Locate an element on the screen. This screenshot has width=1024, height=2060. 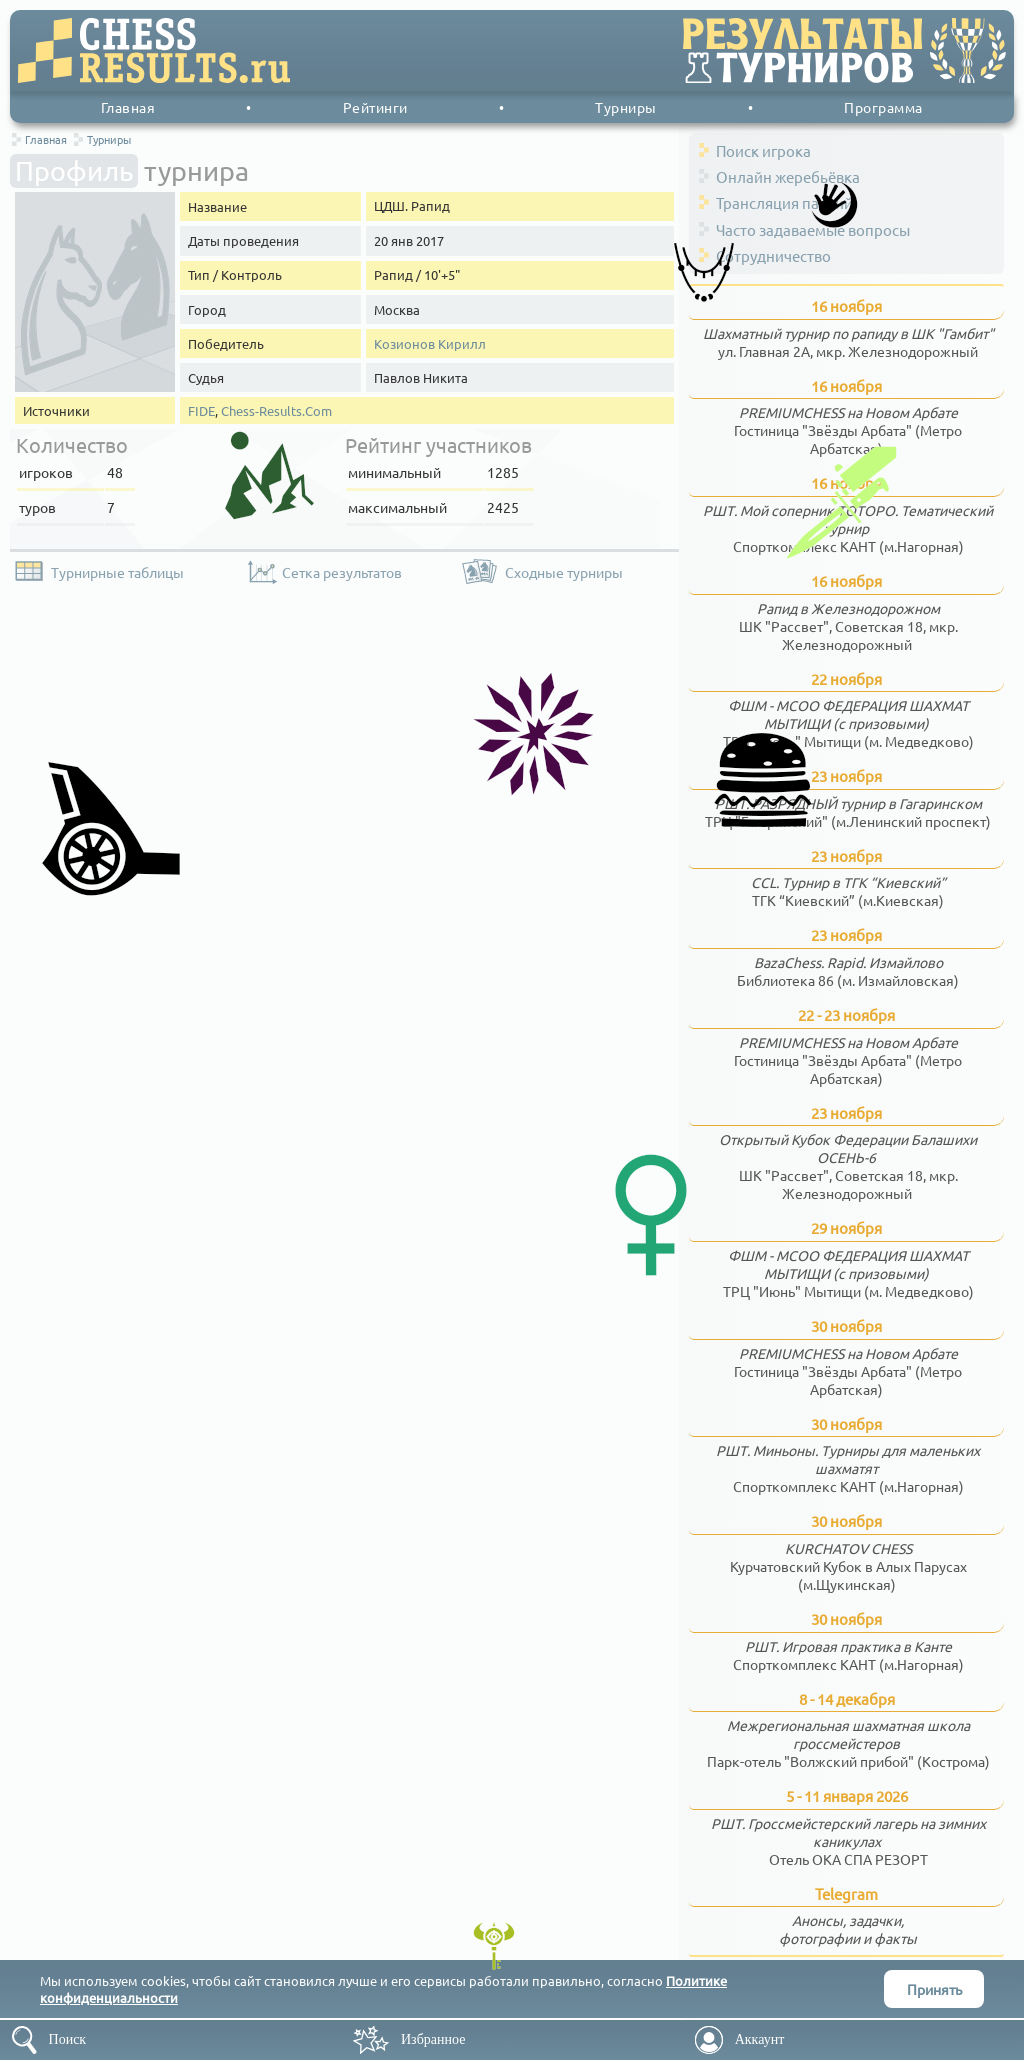
helicopter tail rotor component in a game interface is located at coordinates (110, 828).